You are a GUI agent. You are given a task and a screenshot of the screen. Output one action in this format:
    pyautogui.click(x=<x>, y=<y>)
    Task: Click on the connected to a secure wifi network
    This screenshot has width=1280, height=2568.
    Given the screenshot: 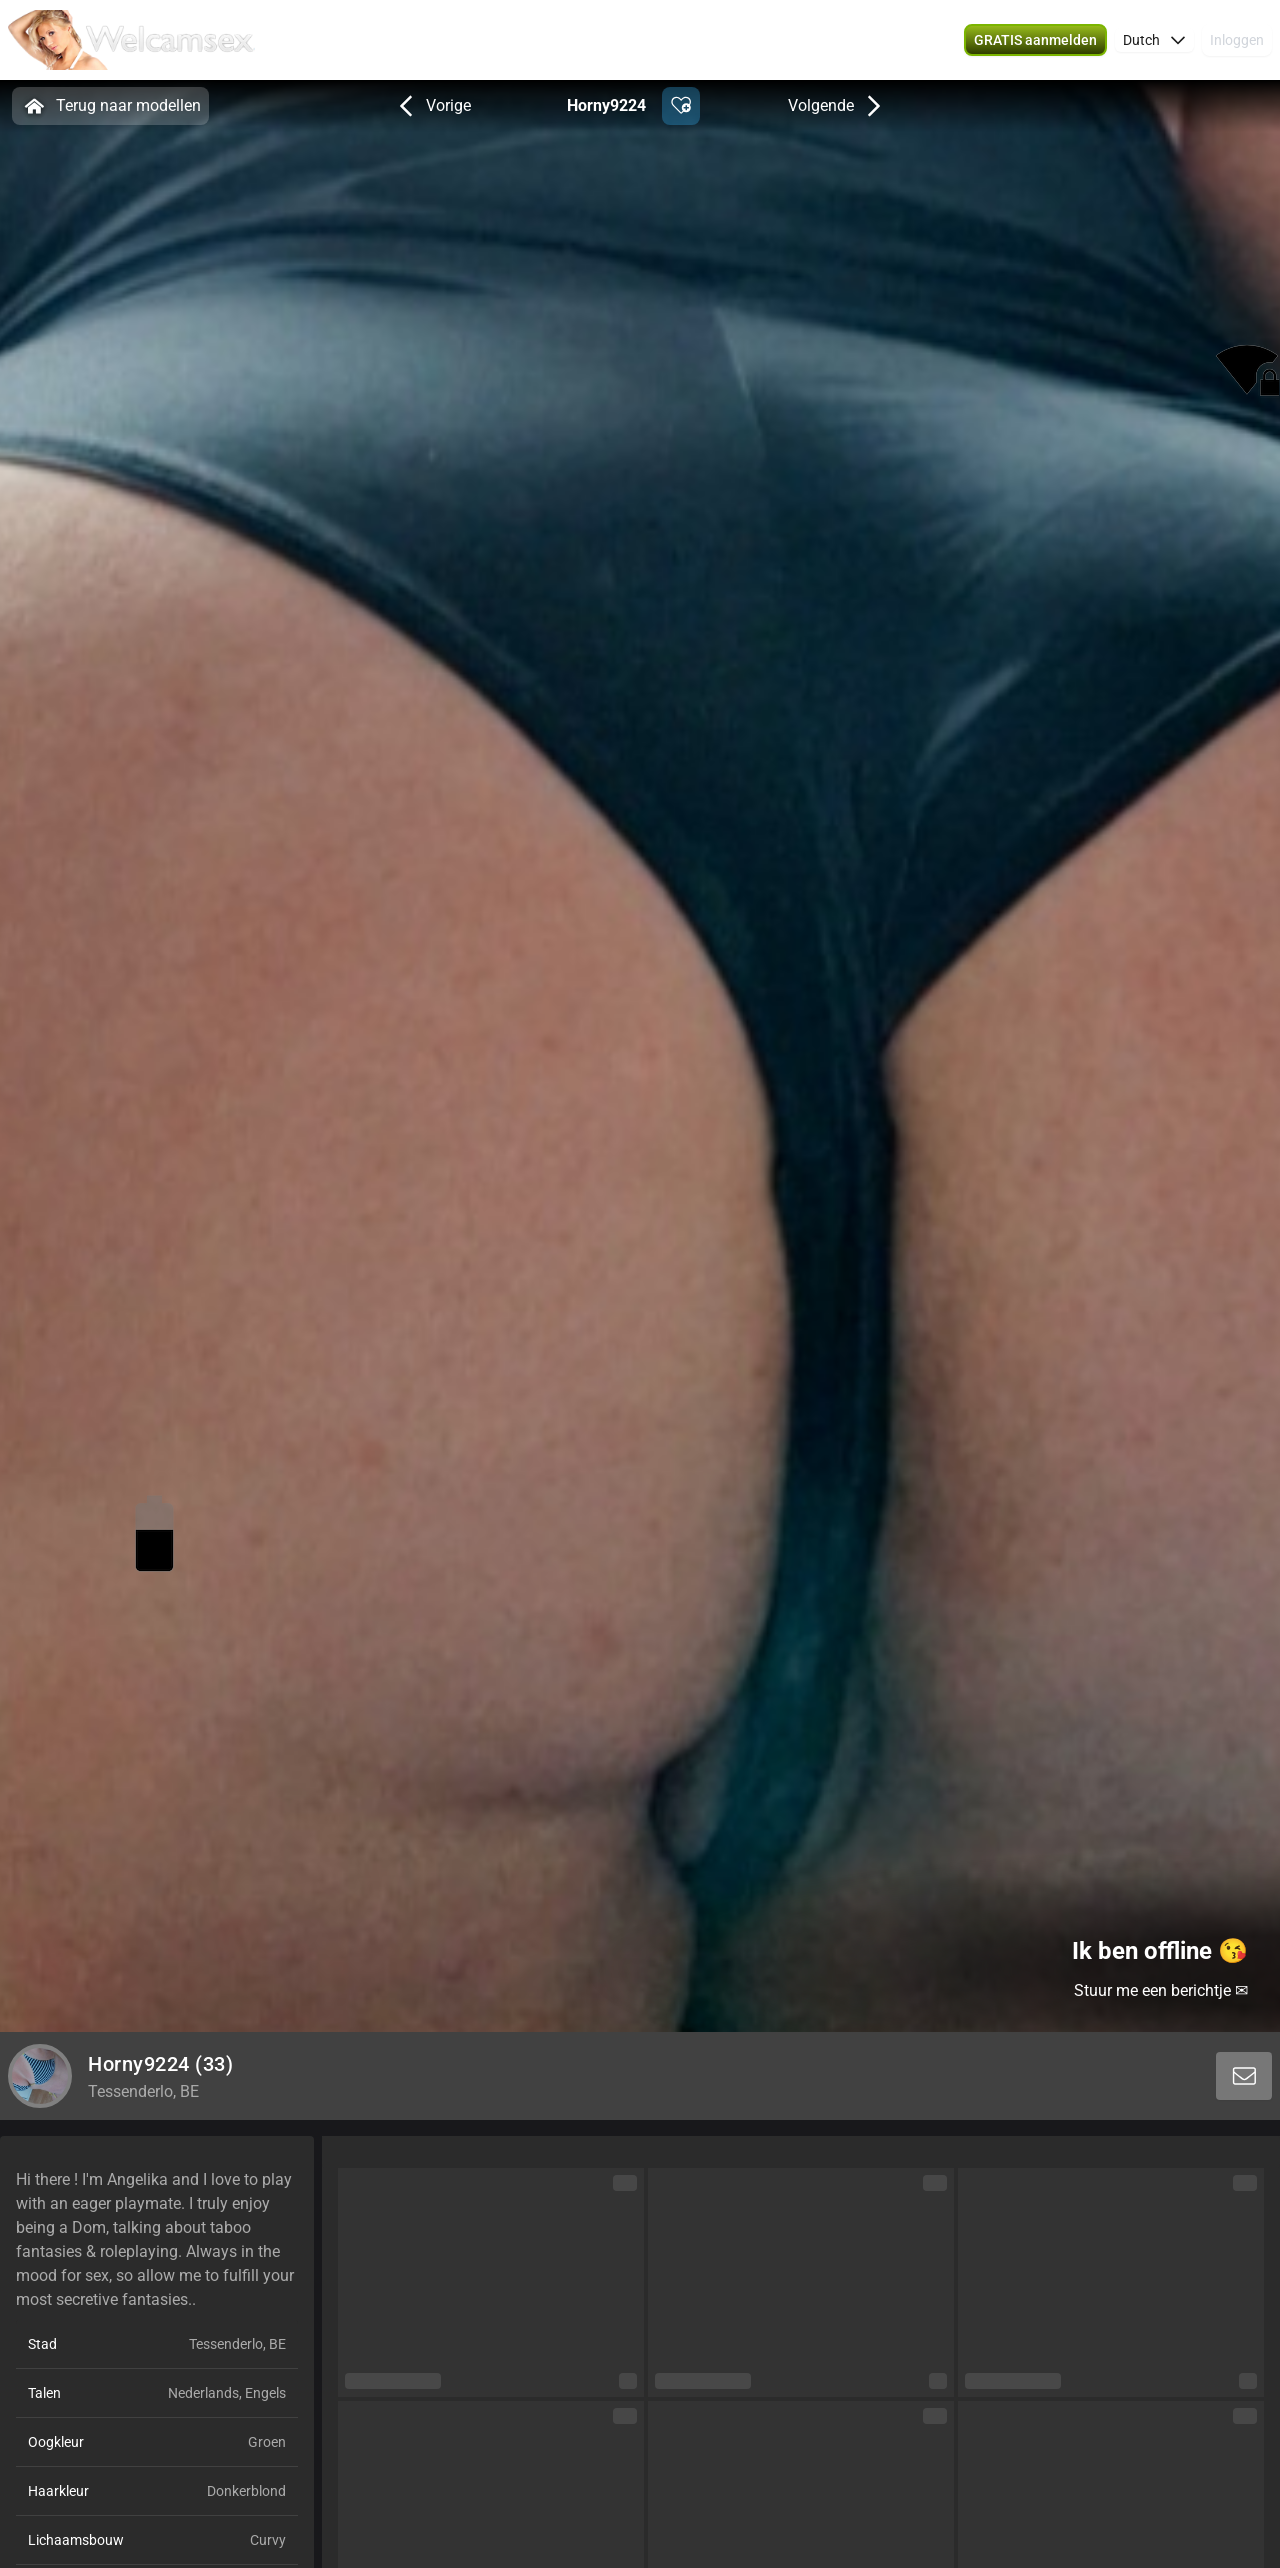 What is the action you would take?
    pyautogui.click(x=1247, y=369)
    